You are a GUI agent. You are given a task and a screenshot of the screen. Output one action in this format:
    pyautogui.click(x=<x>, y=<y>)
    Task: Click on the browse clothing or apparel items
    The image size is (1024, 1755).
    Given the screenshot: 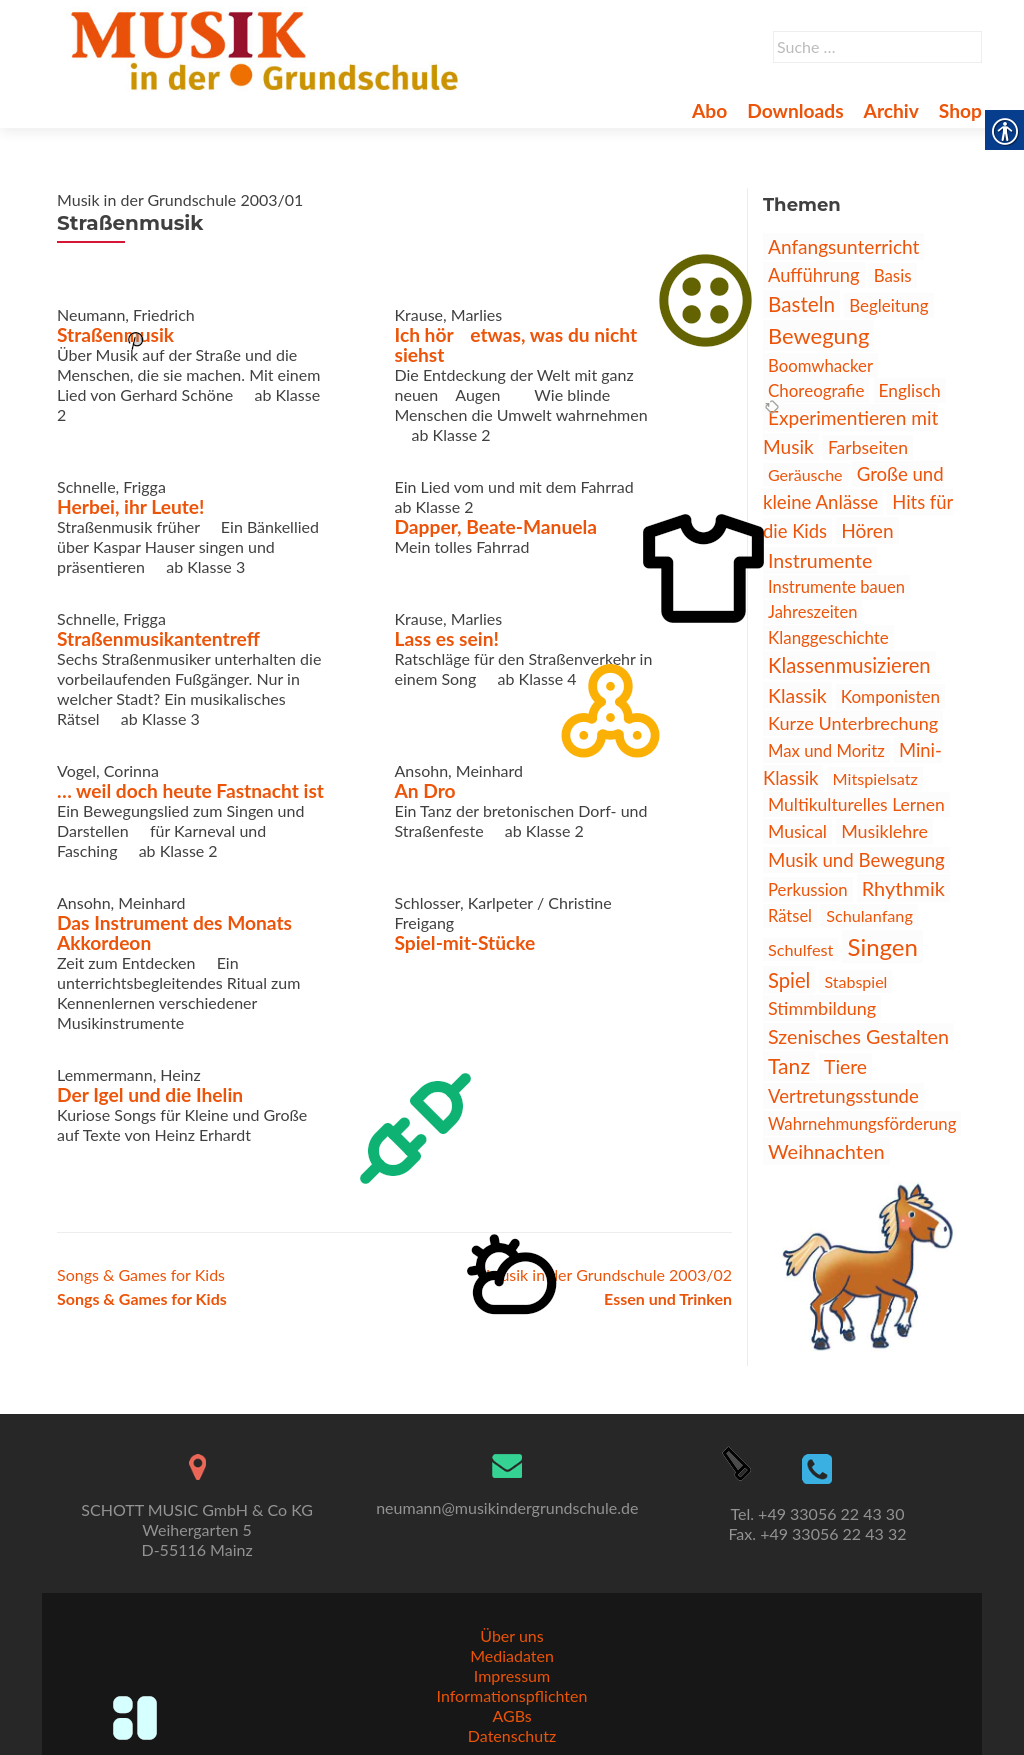 What is the action you would take?
    pyautogui.click(x=703, y=568)
    